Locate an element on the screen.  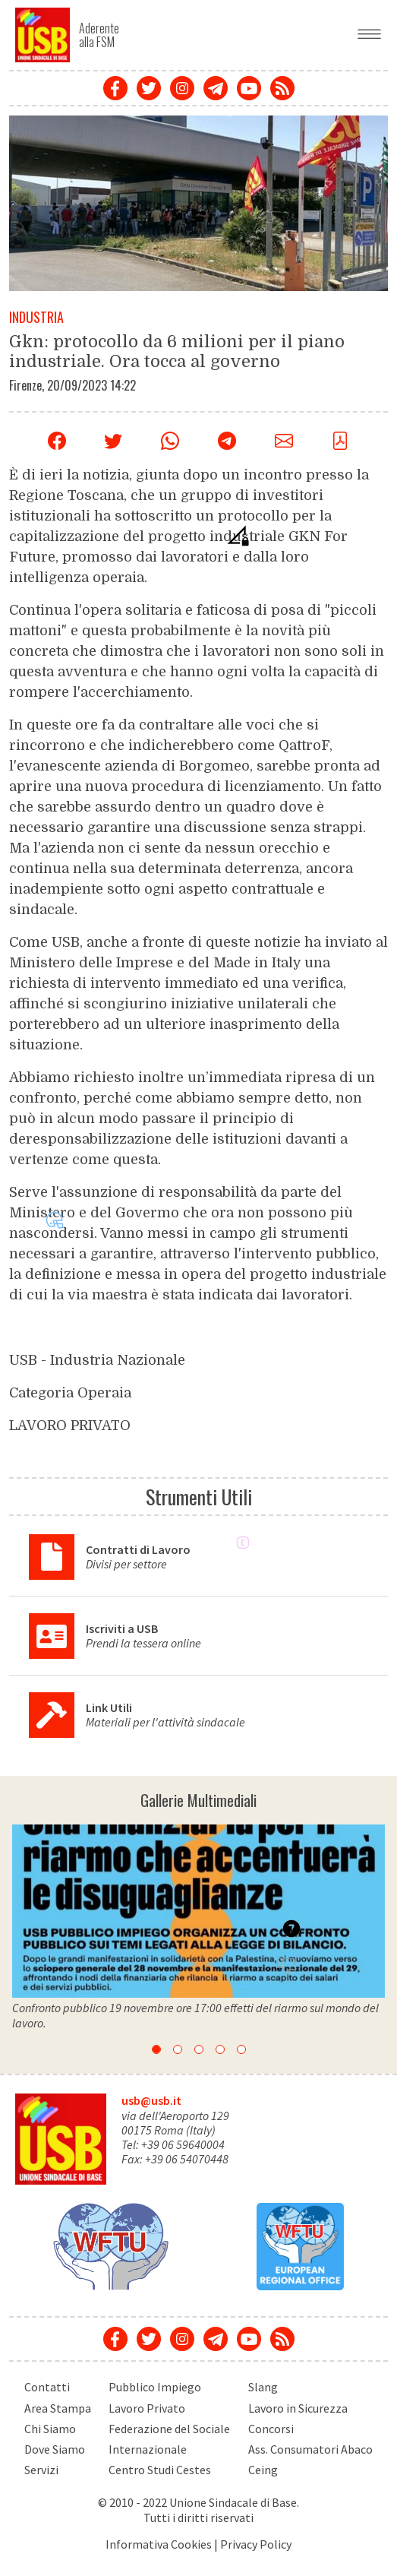
network connection is secured or encrypted is located at coordinates (238, 536).